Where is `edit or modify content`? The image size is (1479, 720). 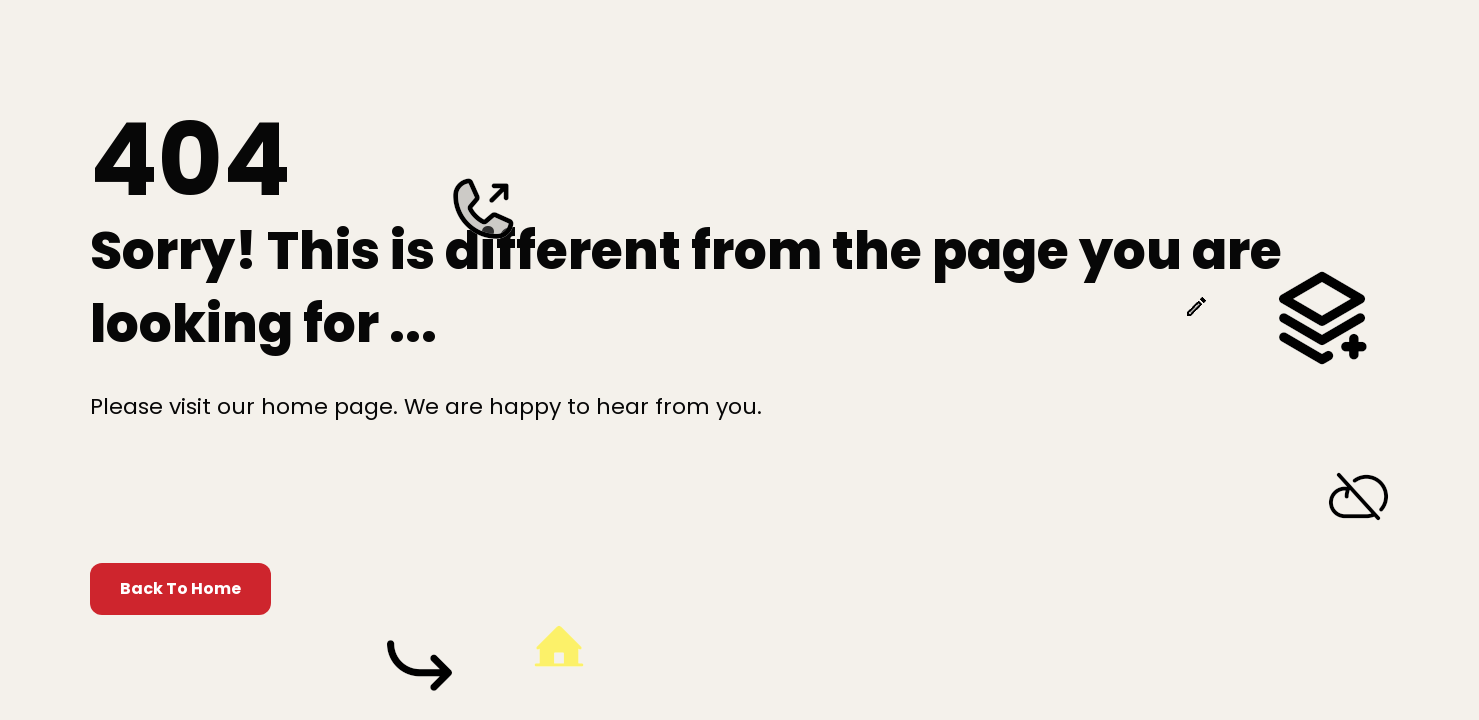 edit or modify content is located at coordinates (1196, 306).